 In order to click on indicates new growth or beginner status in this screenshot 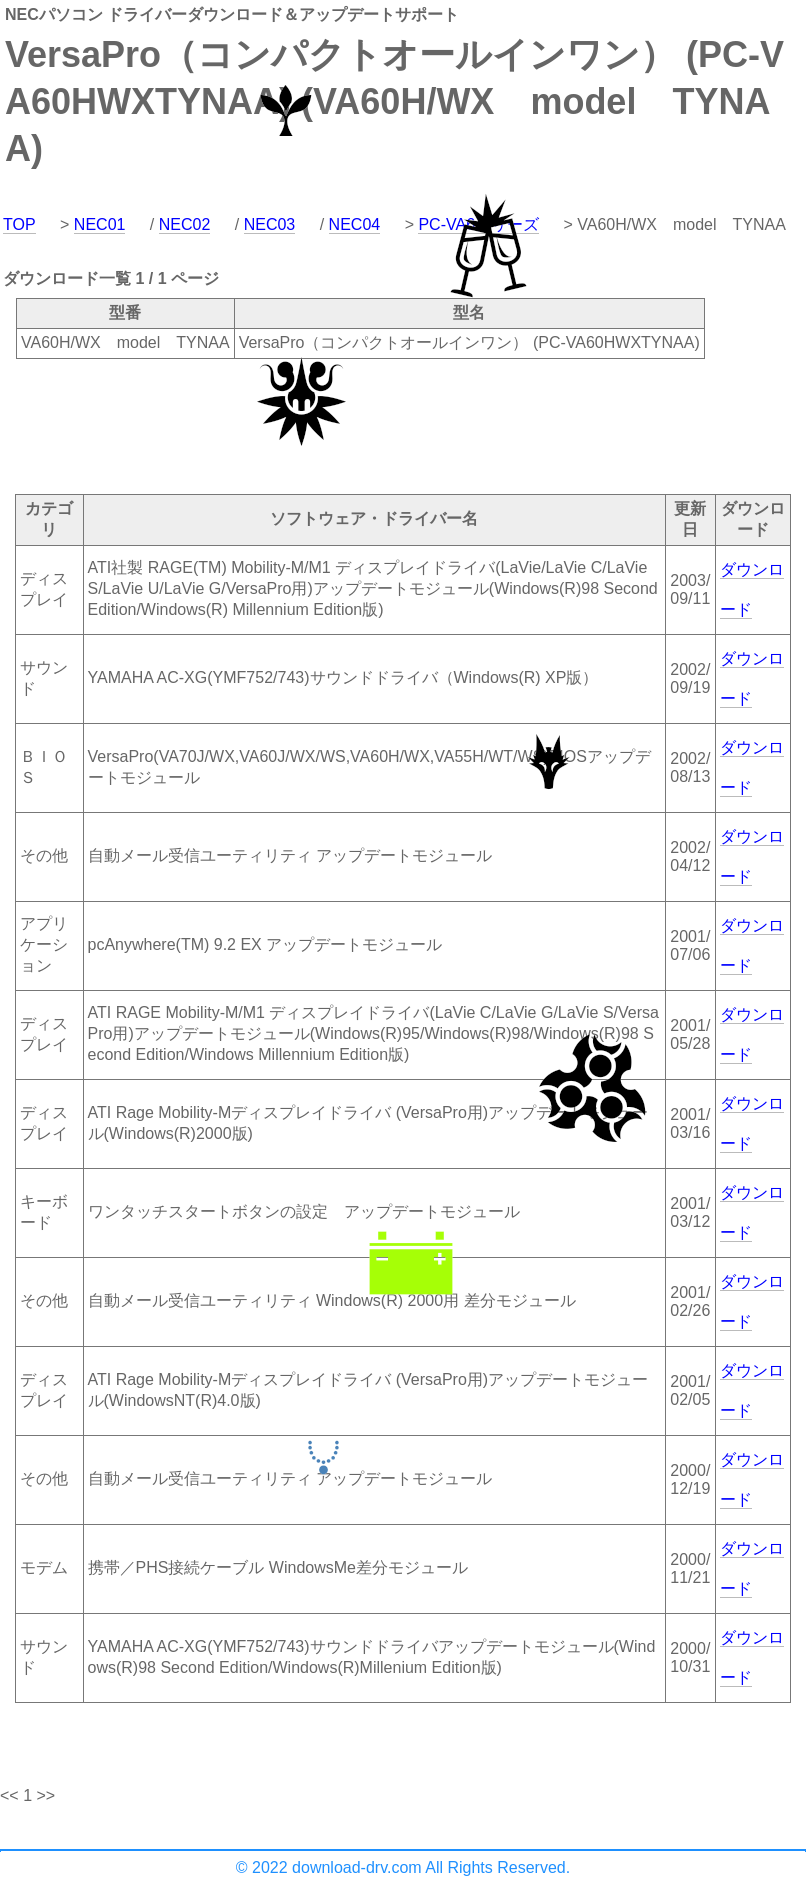, I will do `click(285, 110)`.